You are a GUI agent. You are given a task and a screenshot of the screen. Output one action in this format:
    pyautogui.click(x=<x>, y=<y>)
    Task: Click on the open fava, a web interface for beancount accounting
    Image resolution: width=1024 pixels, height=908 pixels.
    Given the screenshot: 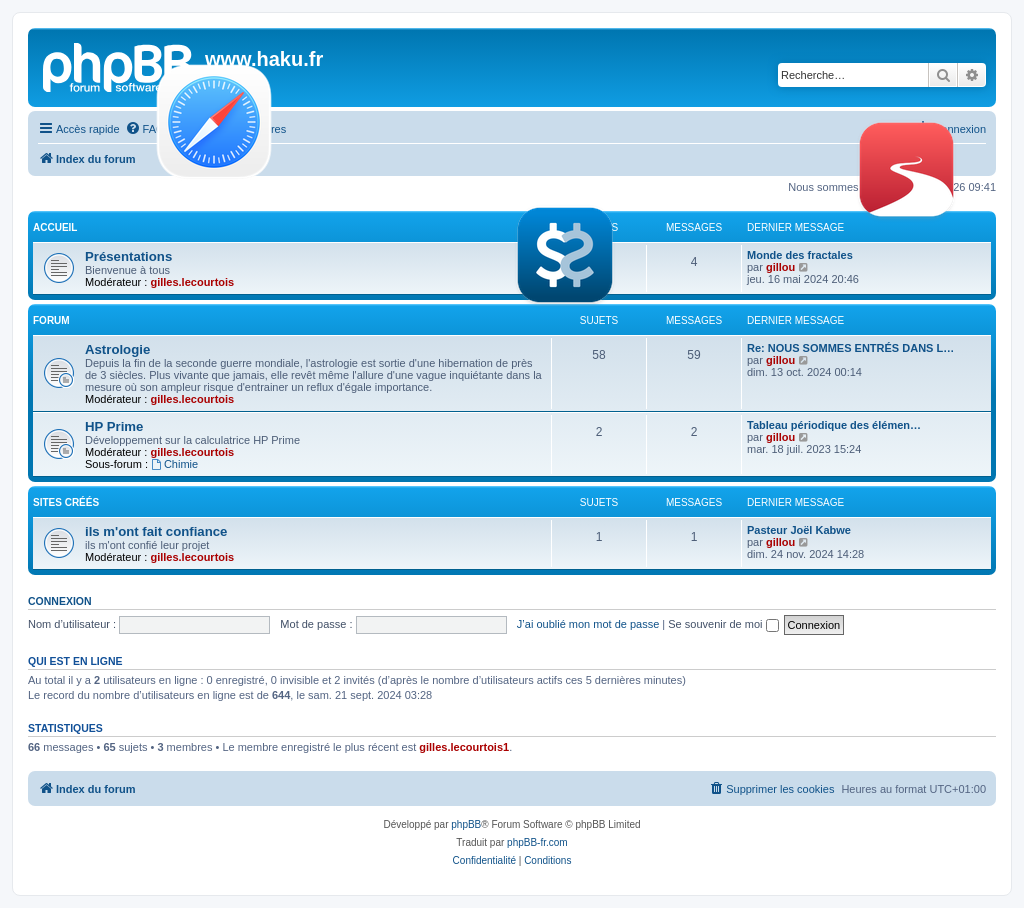 What is the action you would take?
    pyautogui.click(x=565, y=255)
    